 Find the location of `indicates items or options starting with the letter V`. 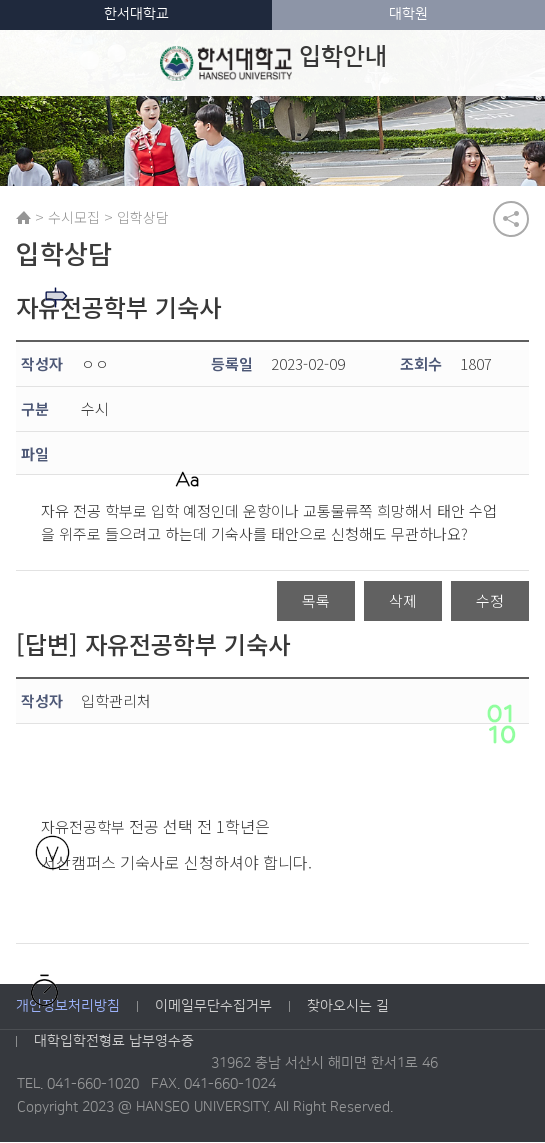

indicates items or options starting with the letter V is located at coordinates (52, 852).